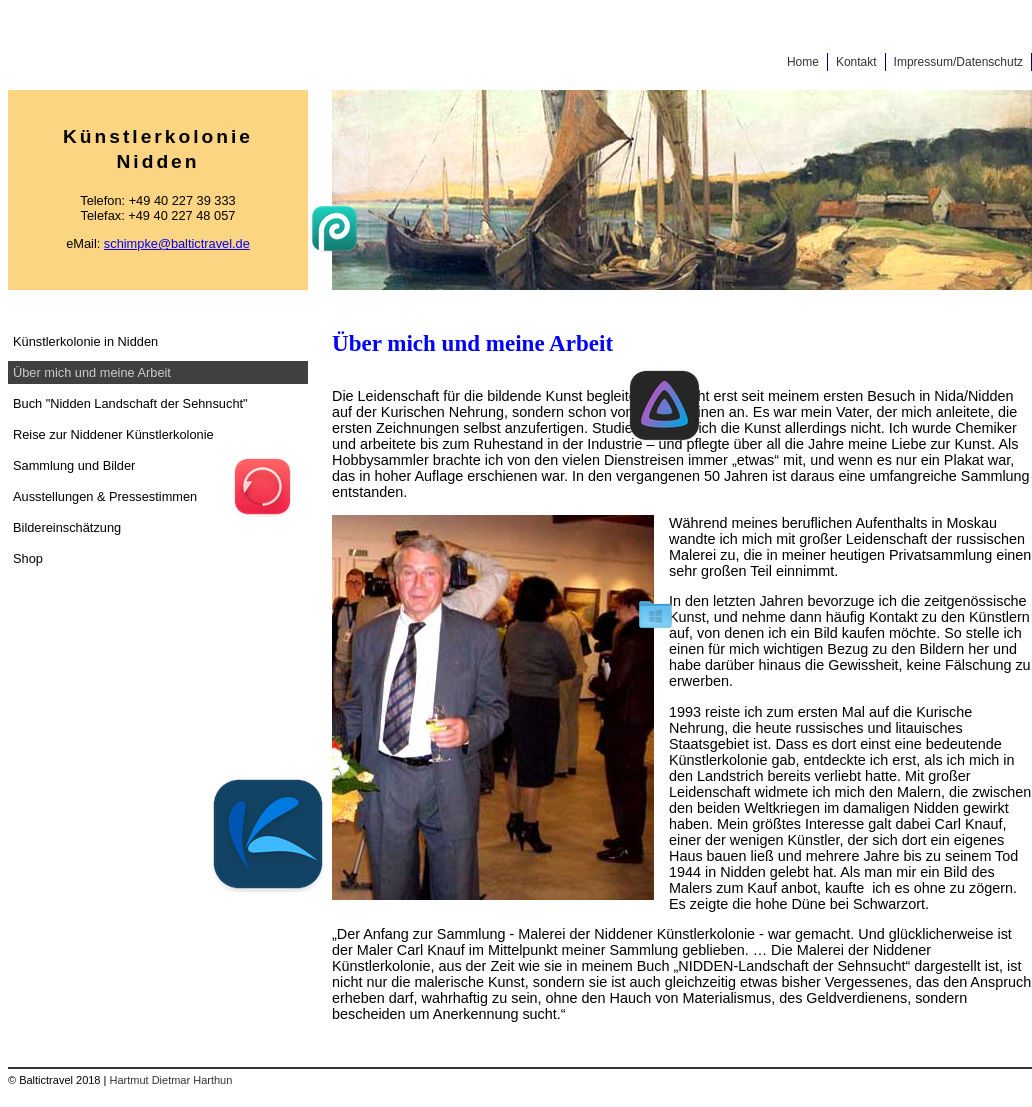  I want to click on open photopea image editing app, so click(334, 228).